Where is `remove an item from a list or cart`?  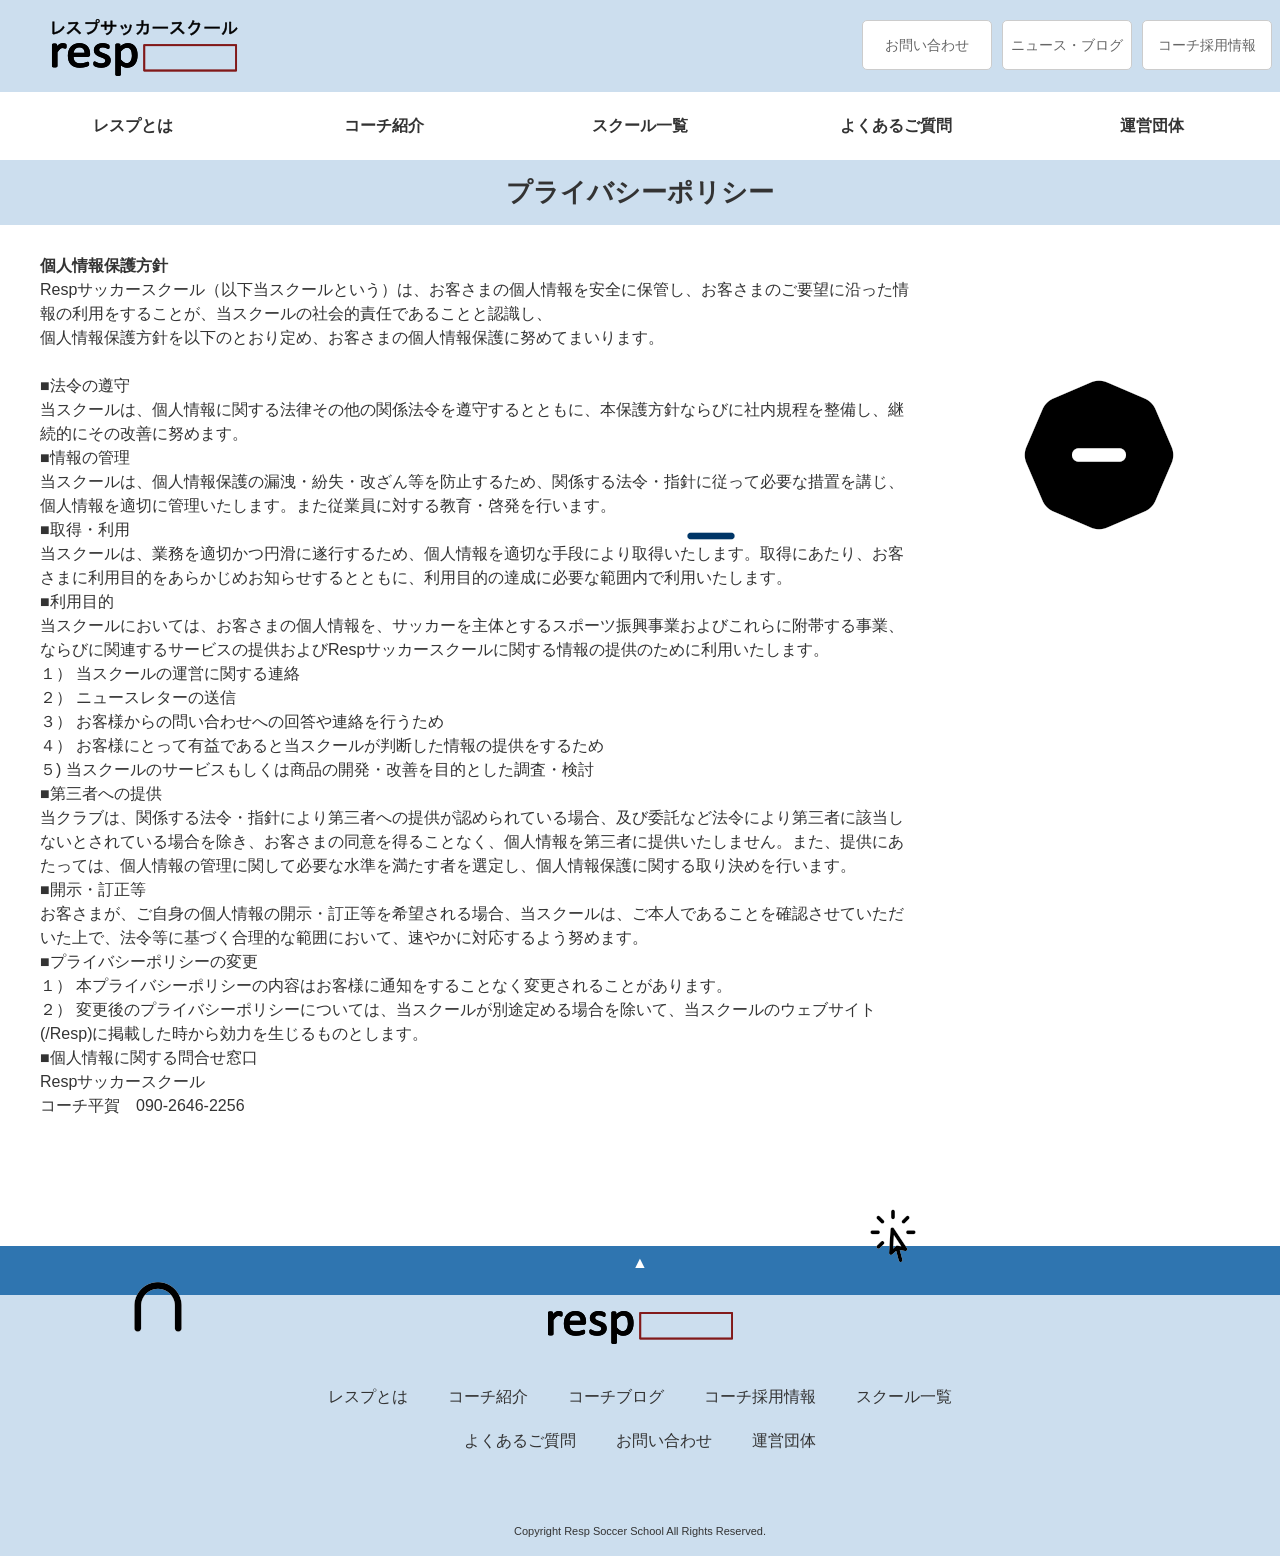 remove an item from a list or cart is located at coordinates (711, 536).